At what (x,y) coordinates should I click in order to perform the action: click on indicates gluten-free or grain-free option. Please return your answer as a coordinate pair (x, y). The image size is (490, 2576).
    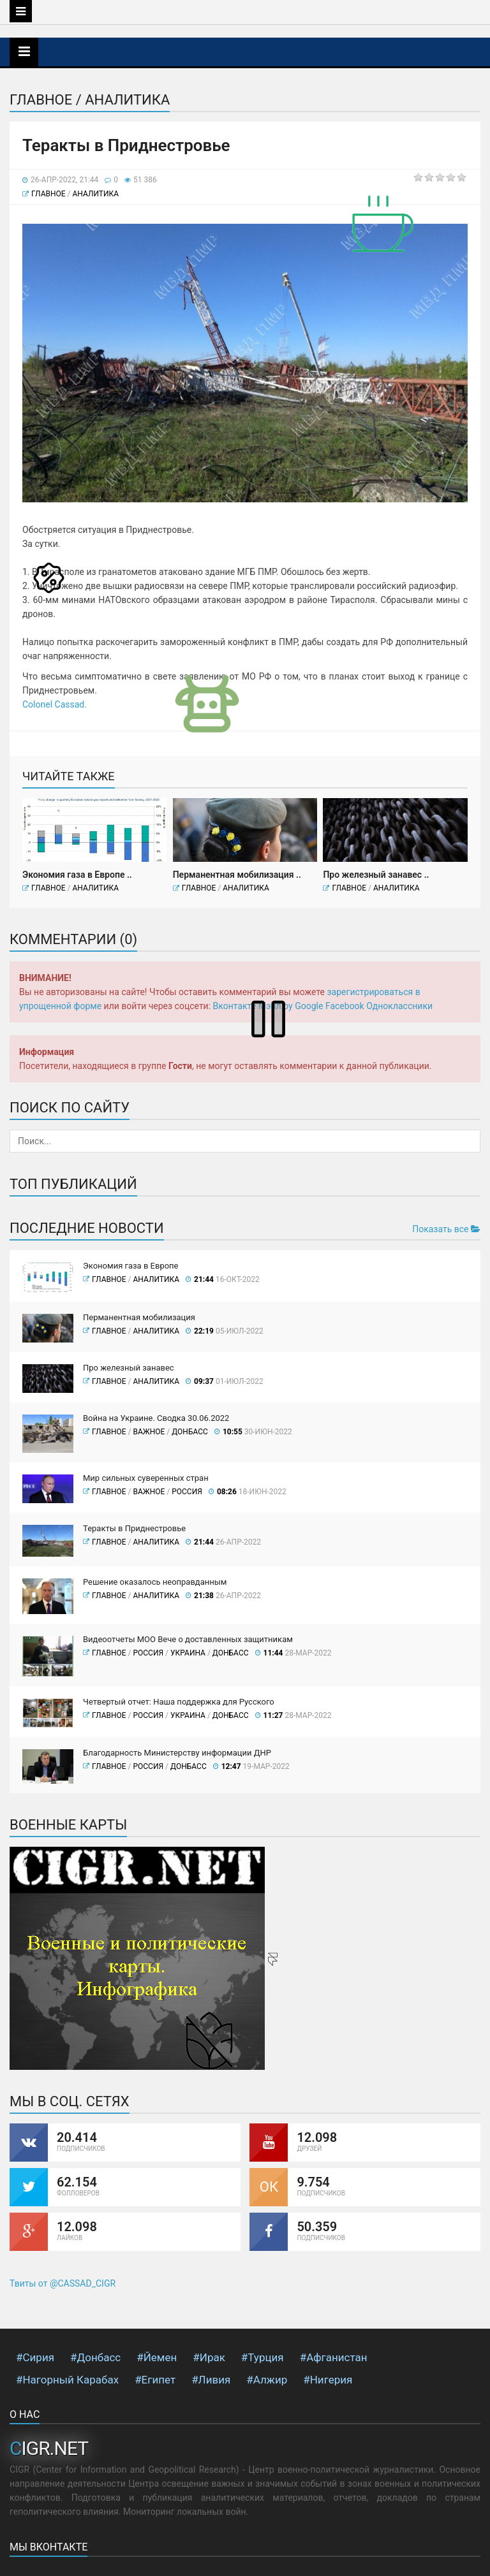
    Looking at the image, I should click on (209, 2042).